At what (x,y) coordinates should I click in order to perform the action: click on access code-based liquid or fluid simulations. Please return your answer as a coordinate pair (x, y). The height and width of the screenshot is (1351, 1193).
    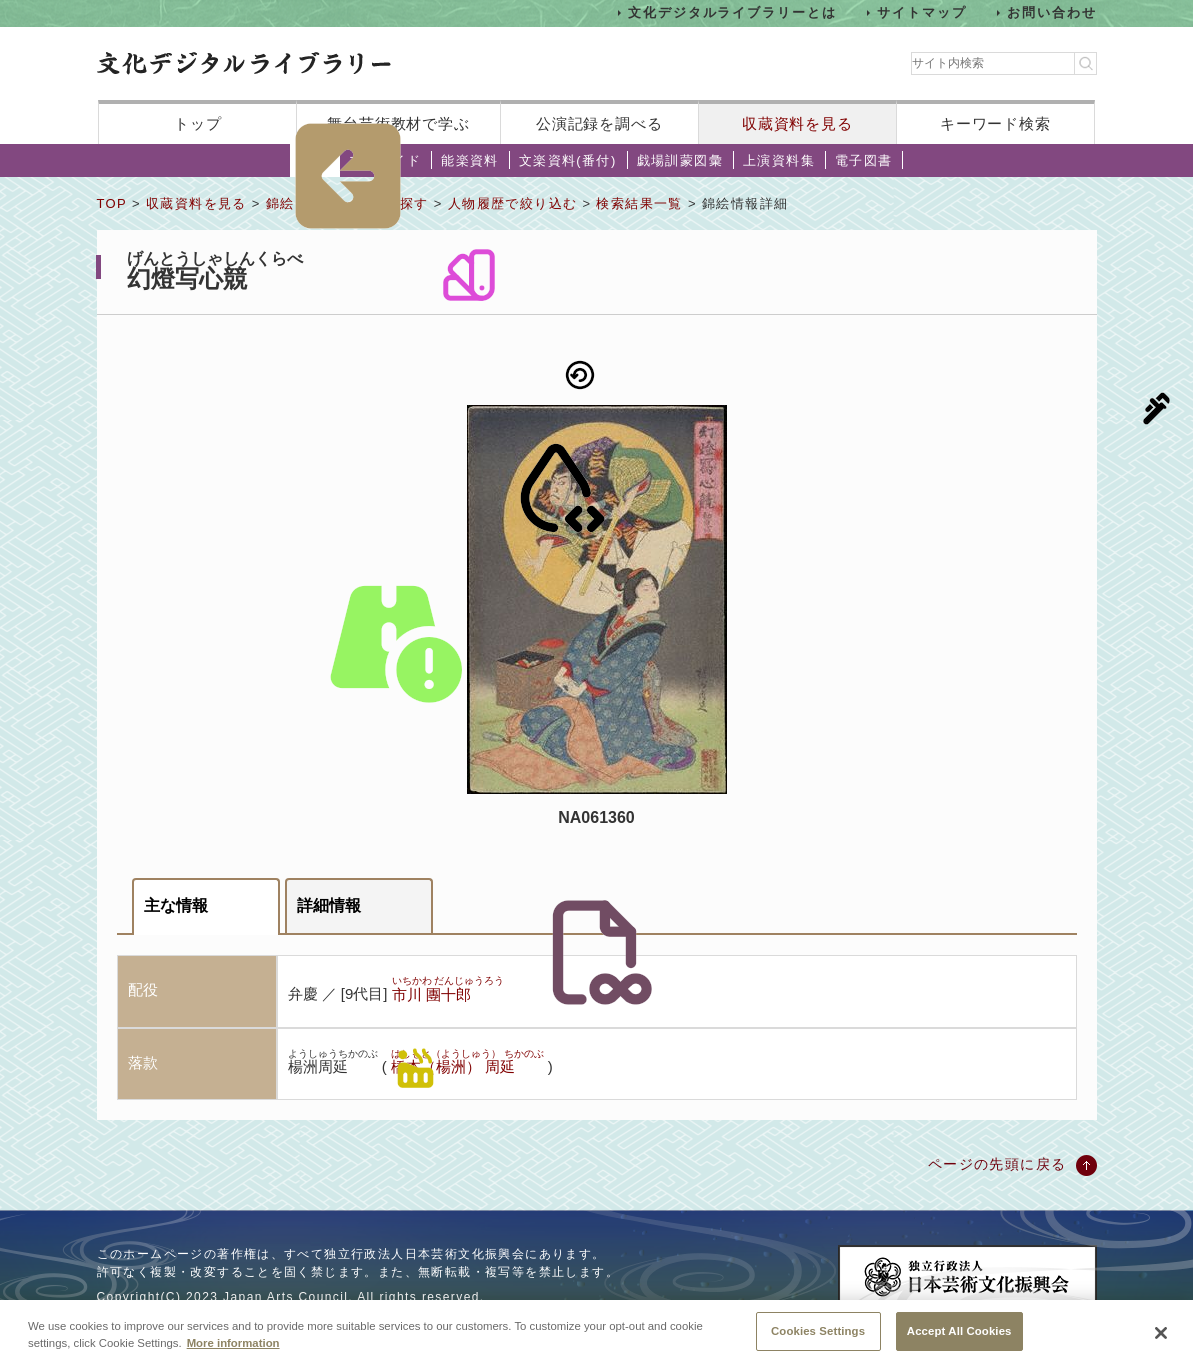
    Looking at the image, I should click on (556, 488).